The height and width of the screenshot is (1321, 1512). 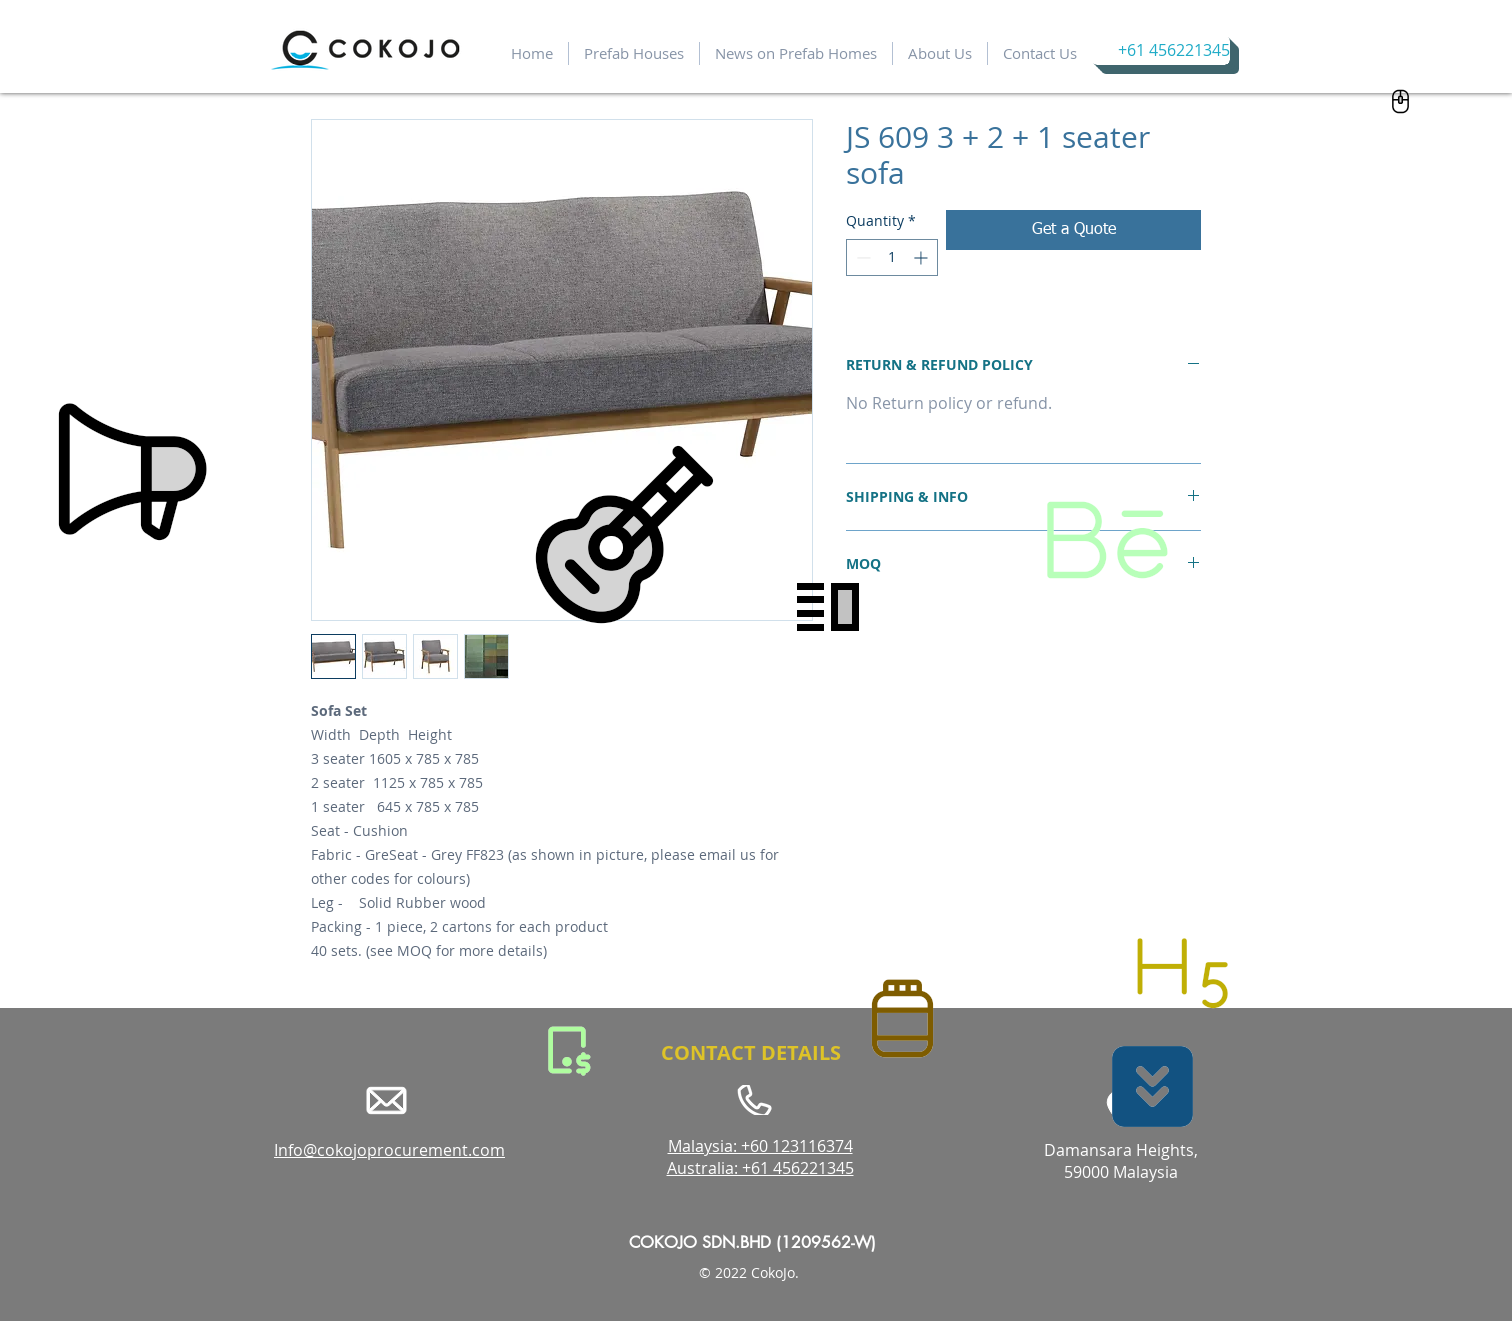 I want to click on split view into vertical panels, so click(x=828, y=607).